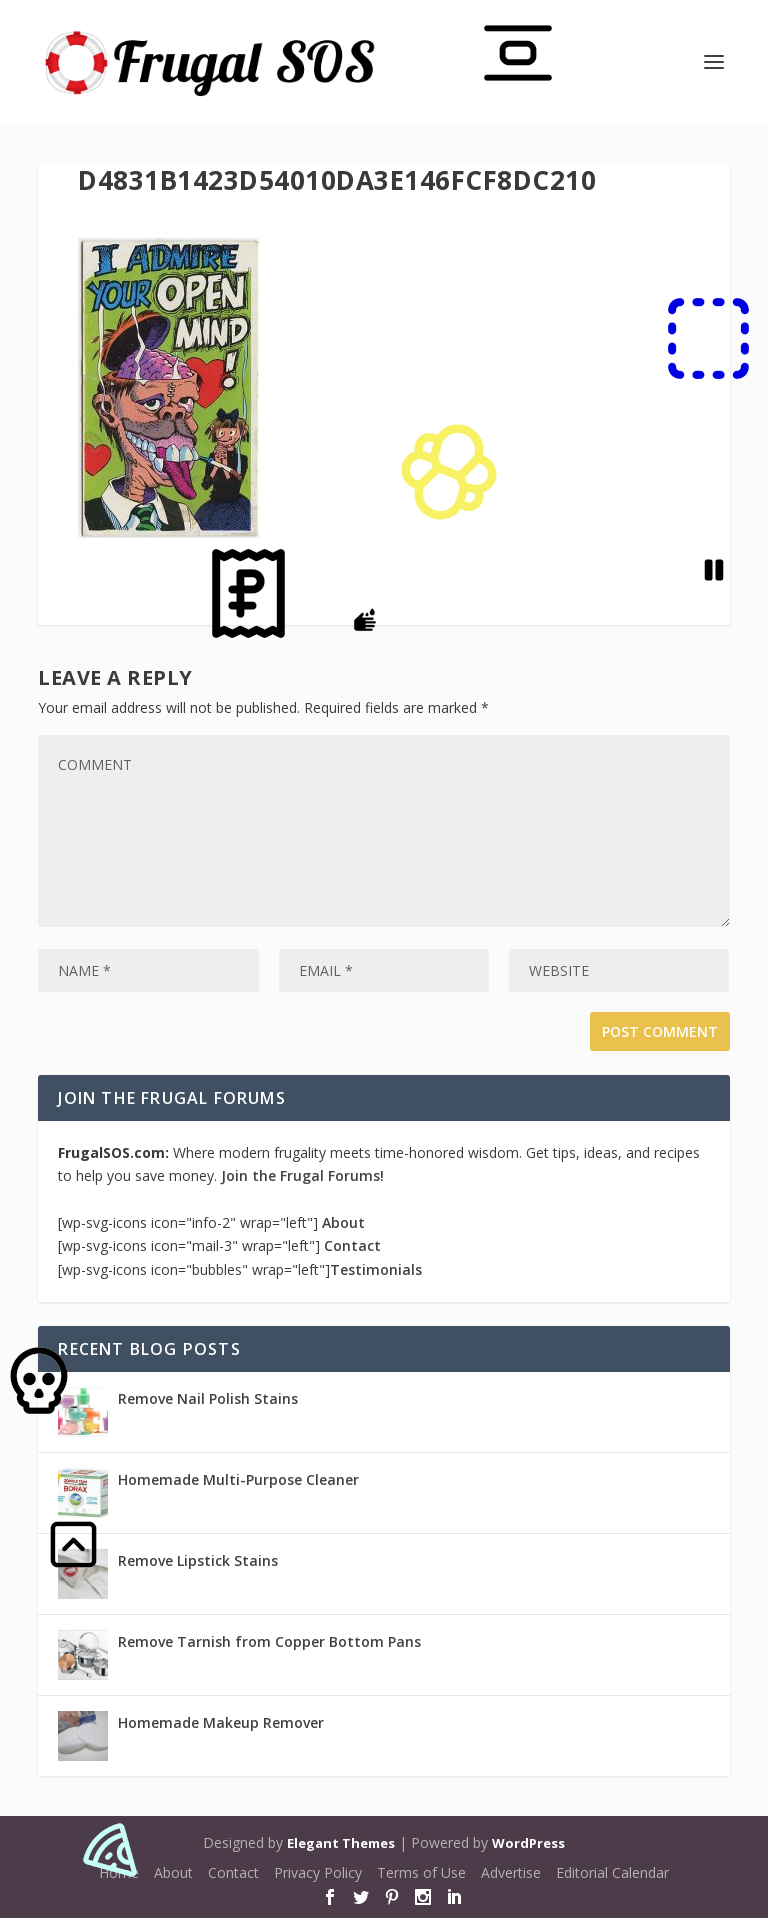  I want to click on elastic (elasticsearch) brand logo, so click(449, 472).